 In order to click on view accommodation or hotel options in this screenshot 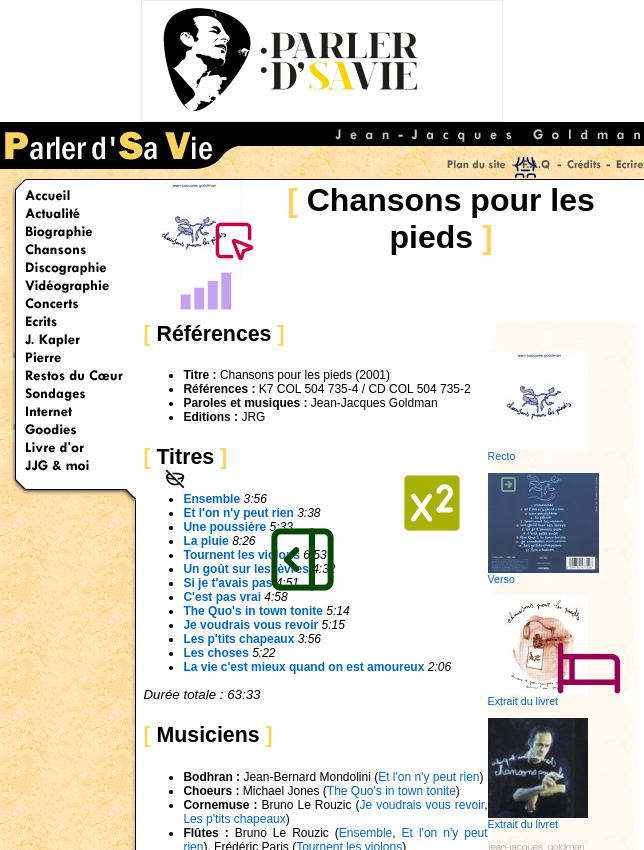, I will do `click(589, 668)`.